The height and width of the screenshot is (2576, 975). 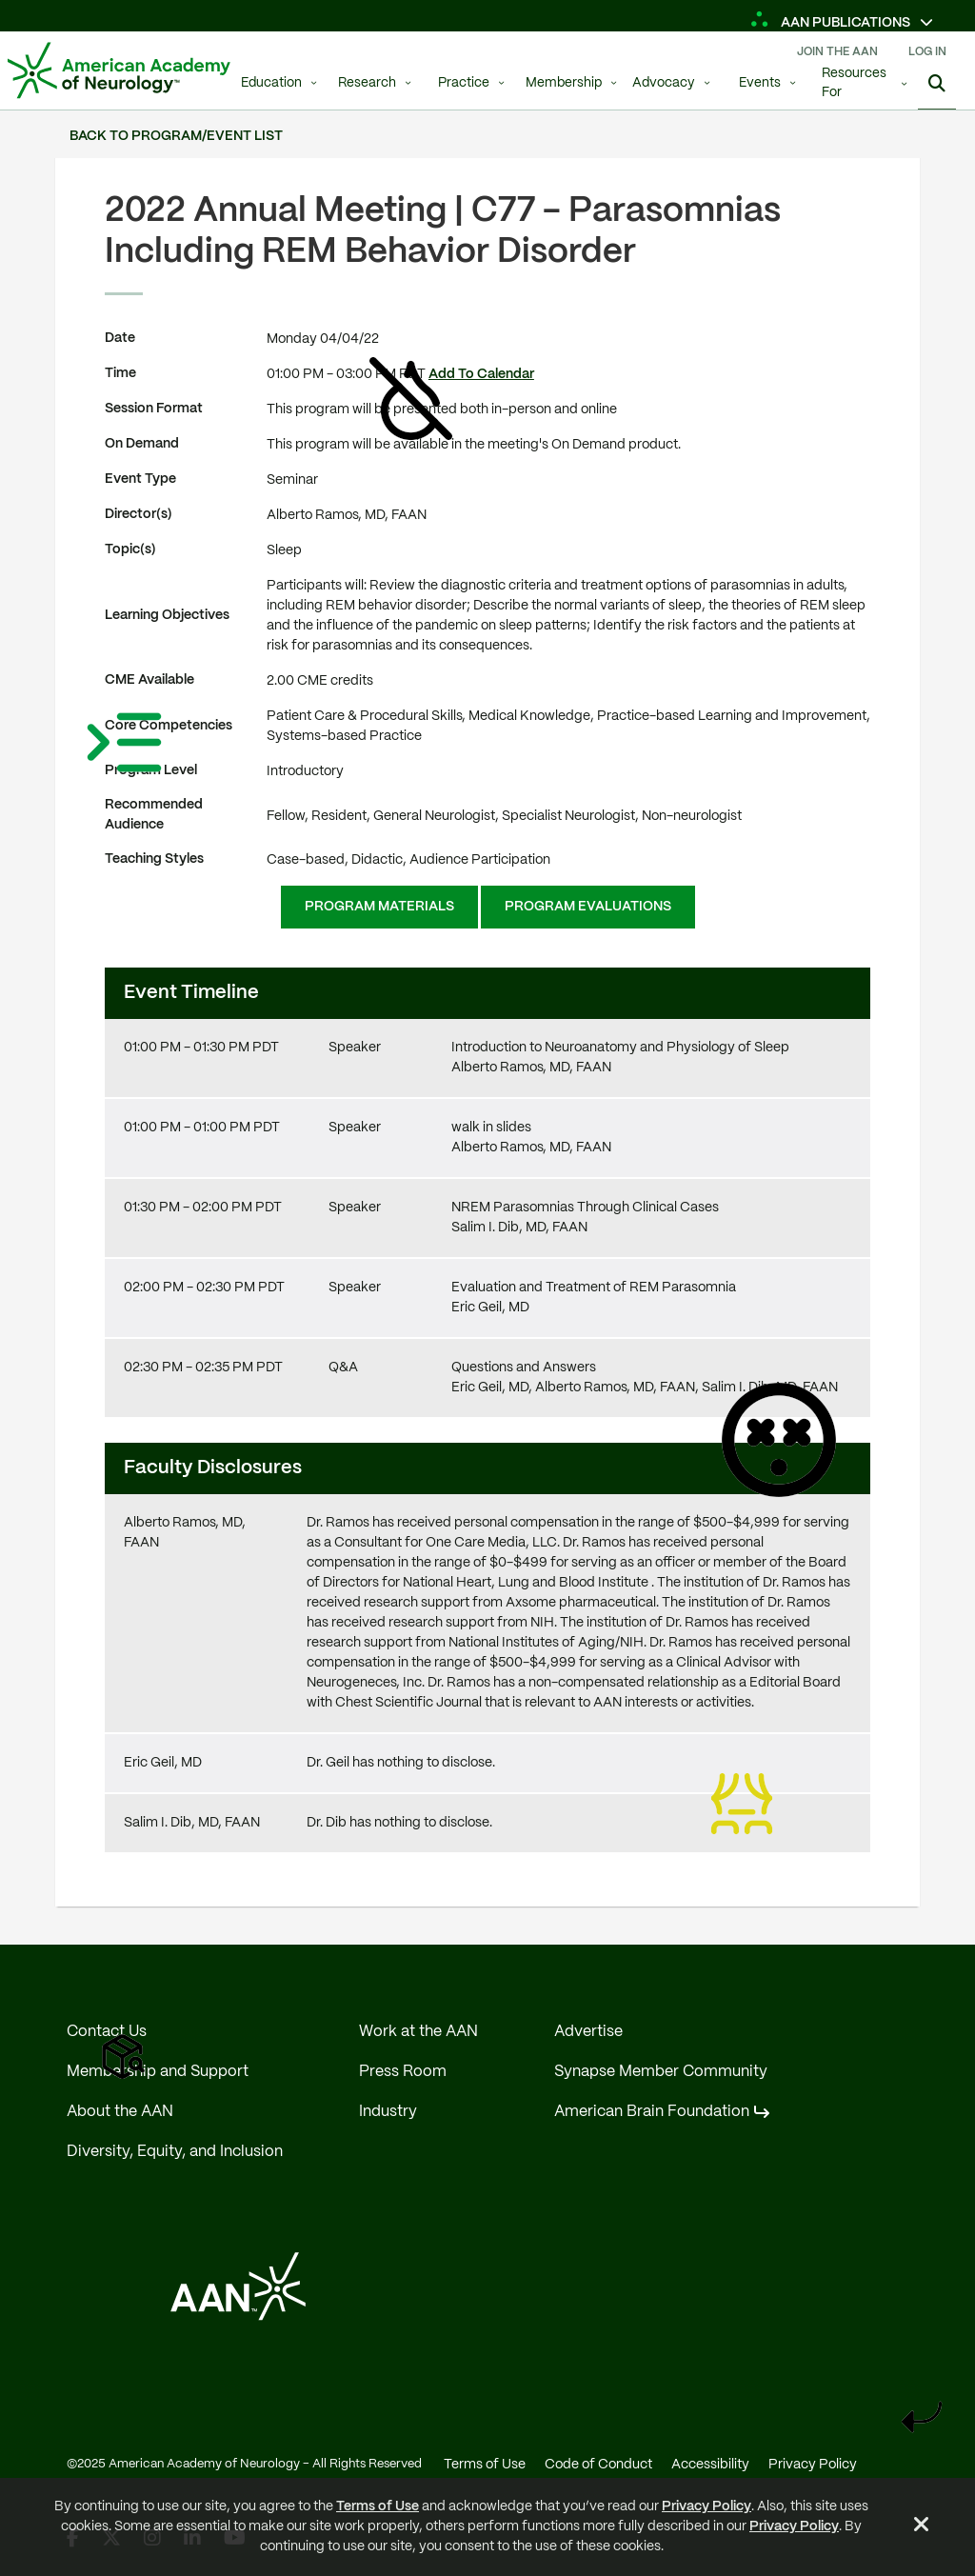 I want to click on disable water or liquid detection, so click(x=410, y=398).